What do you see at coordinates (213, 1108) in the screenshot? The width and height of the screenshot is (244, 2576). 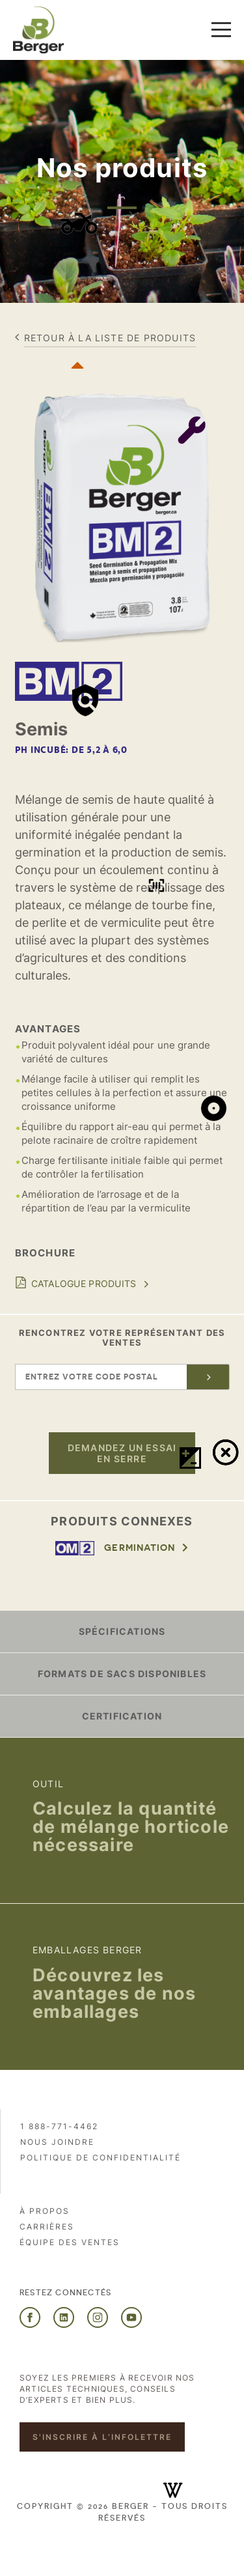 I see `access your music library or albums` at bounding box center [213, 1108].